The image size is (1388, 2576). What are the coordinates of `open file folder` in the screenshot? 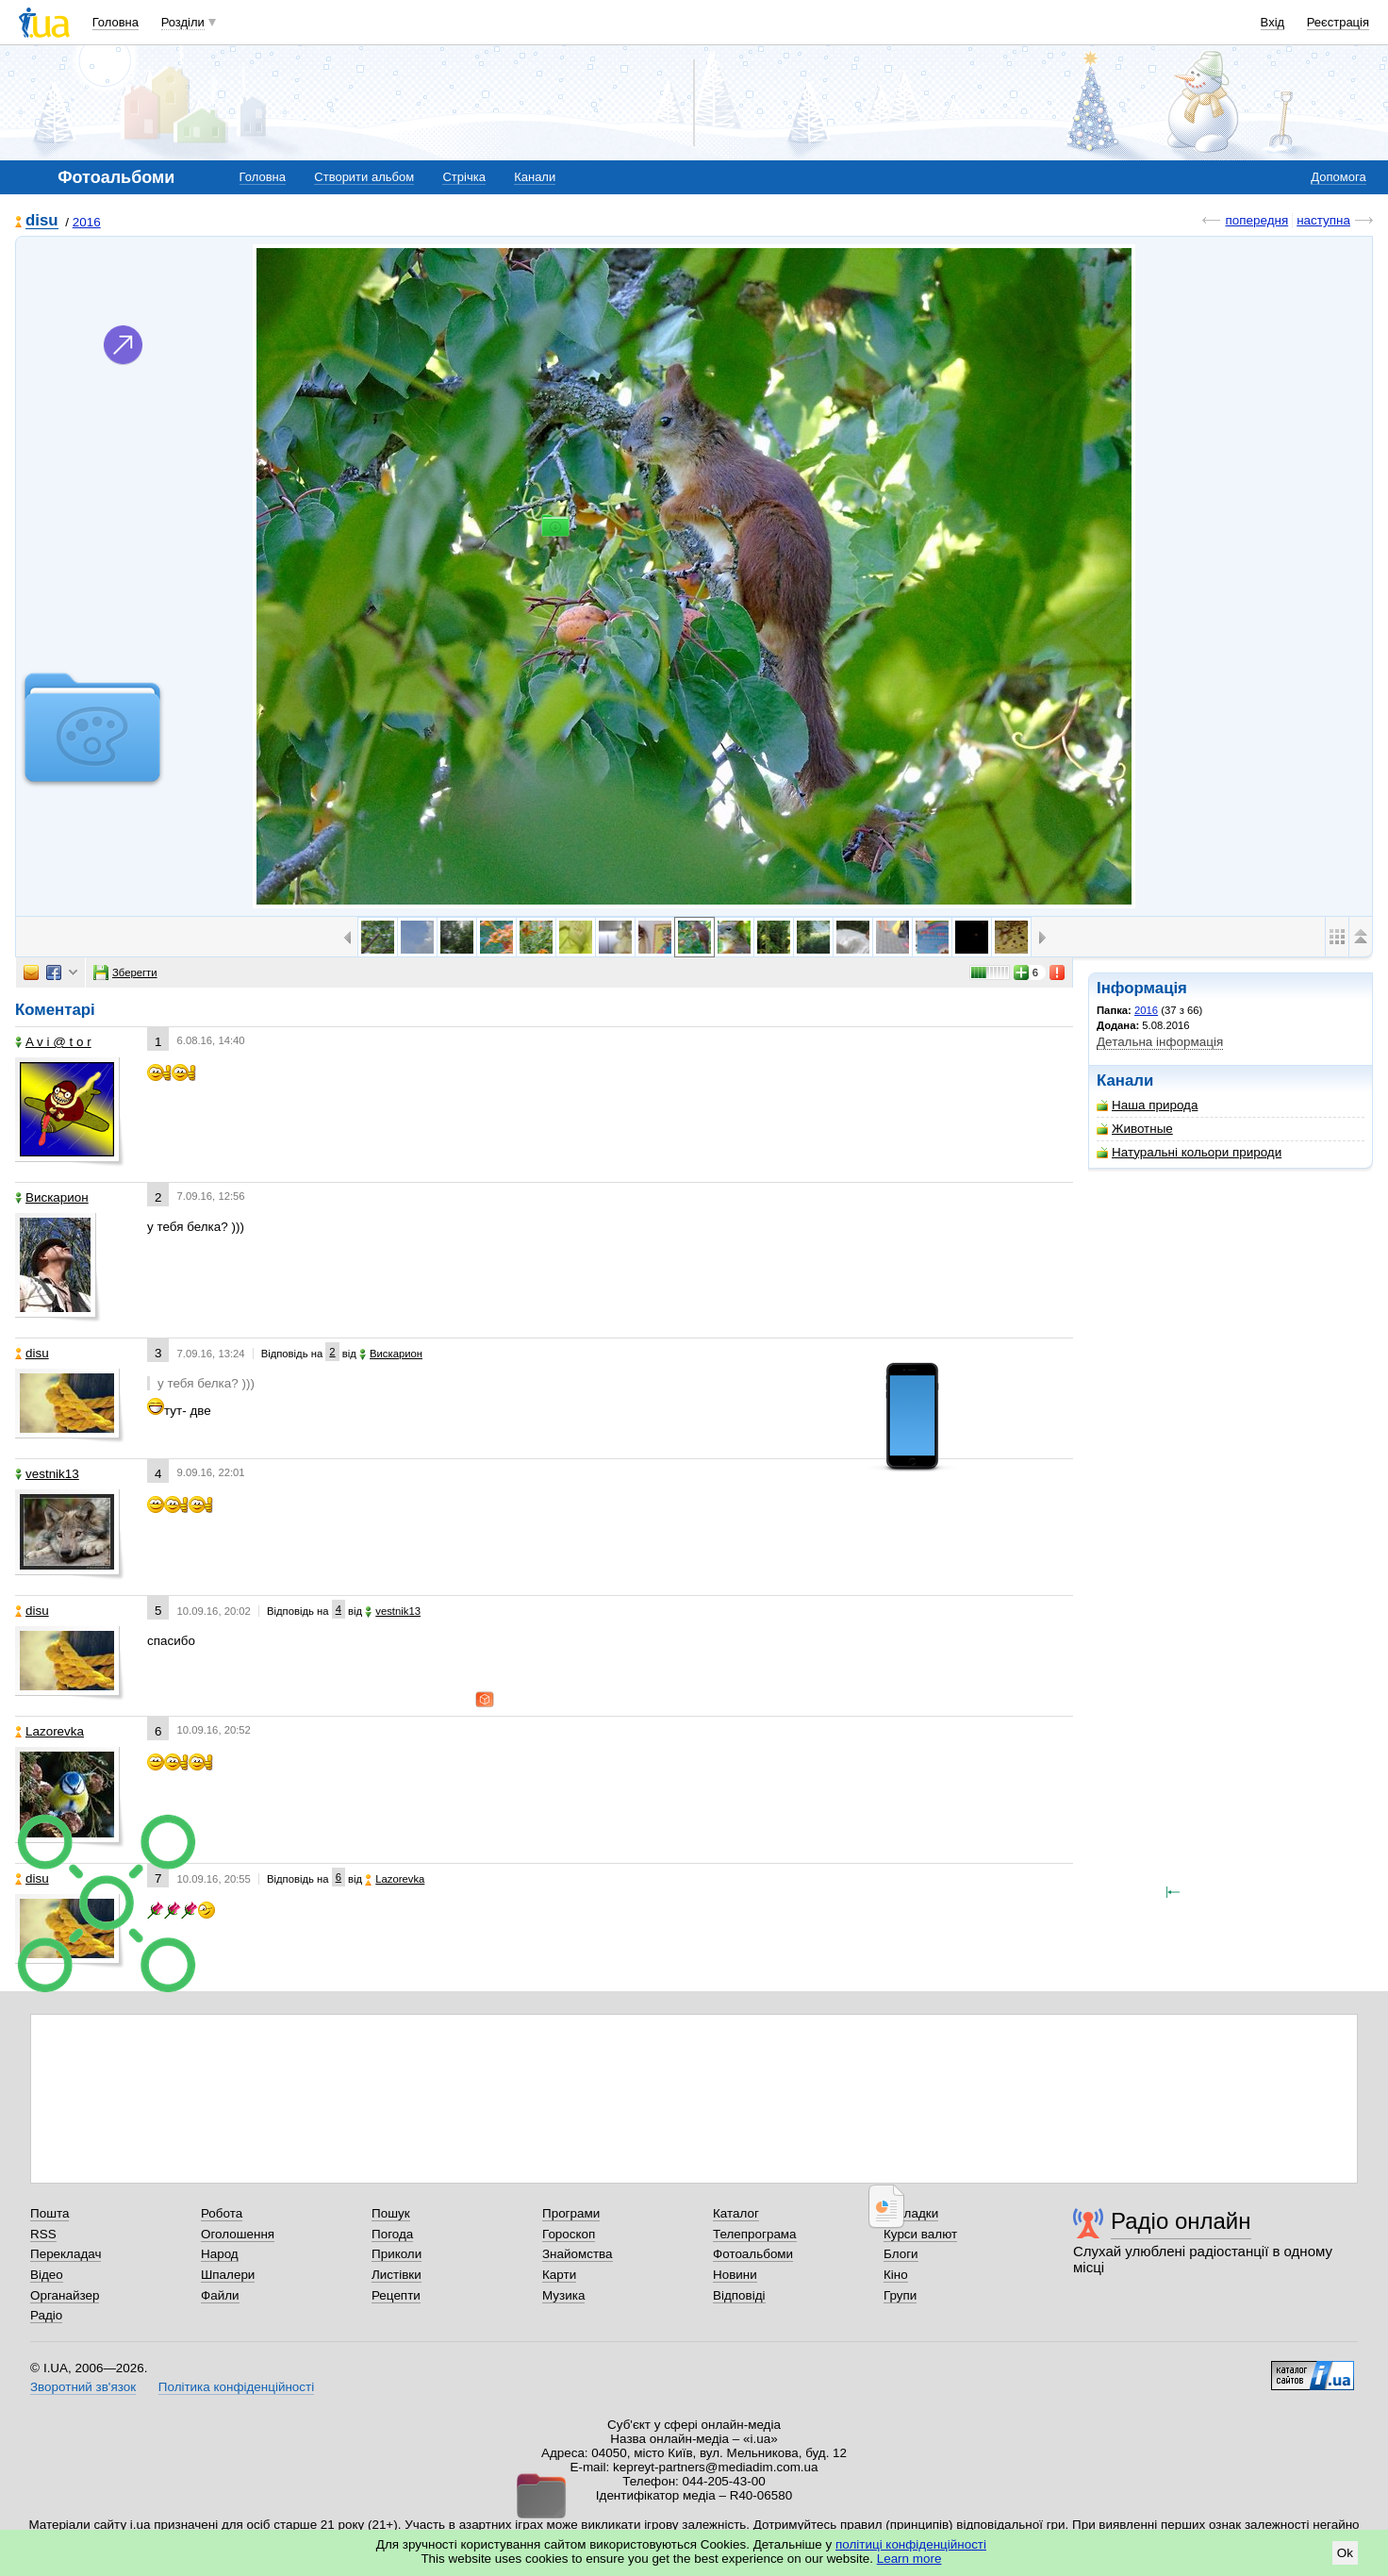 It's located at (541, 2496).